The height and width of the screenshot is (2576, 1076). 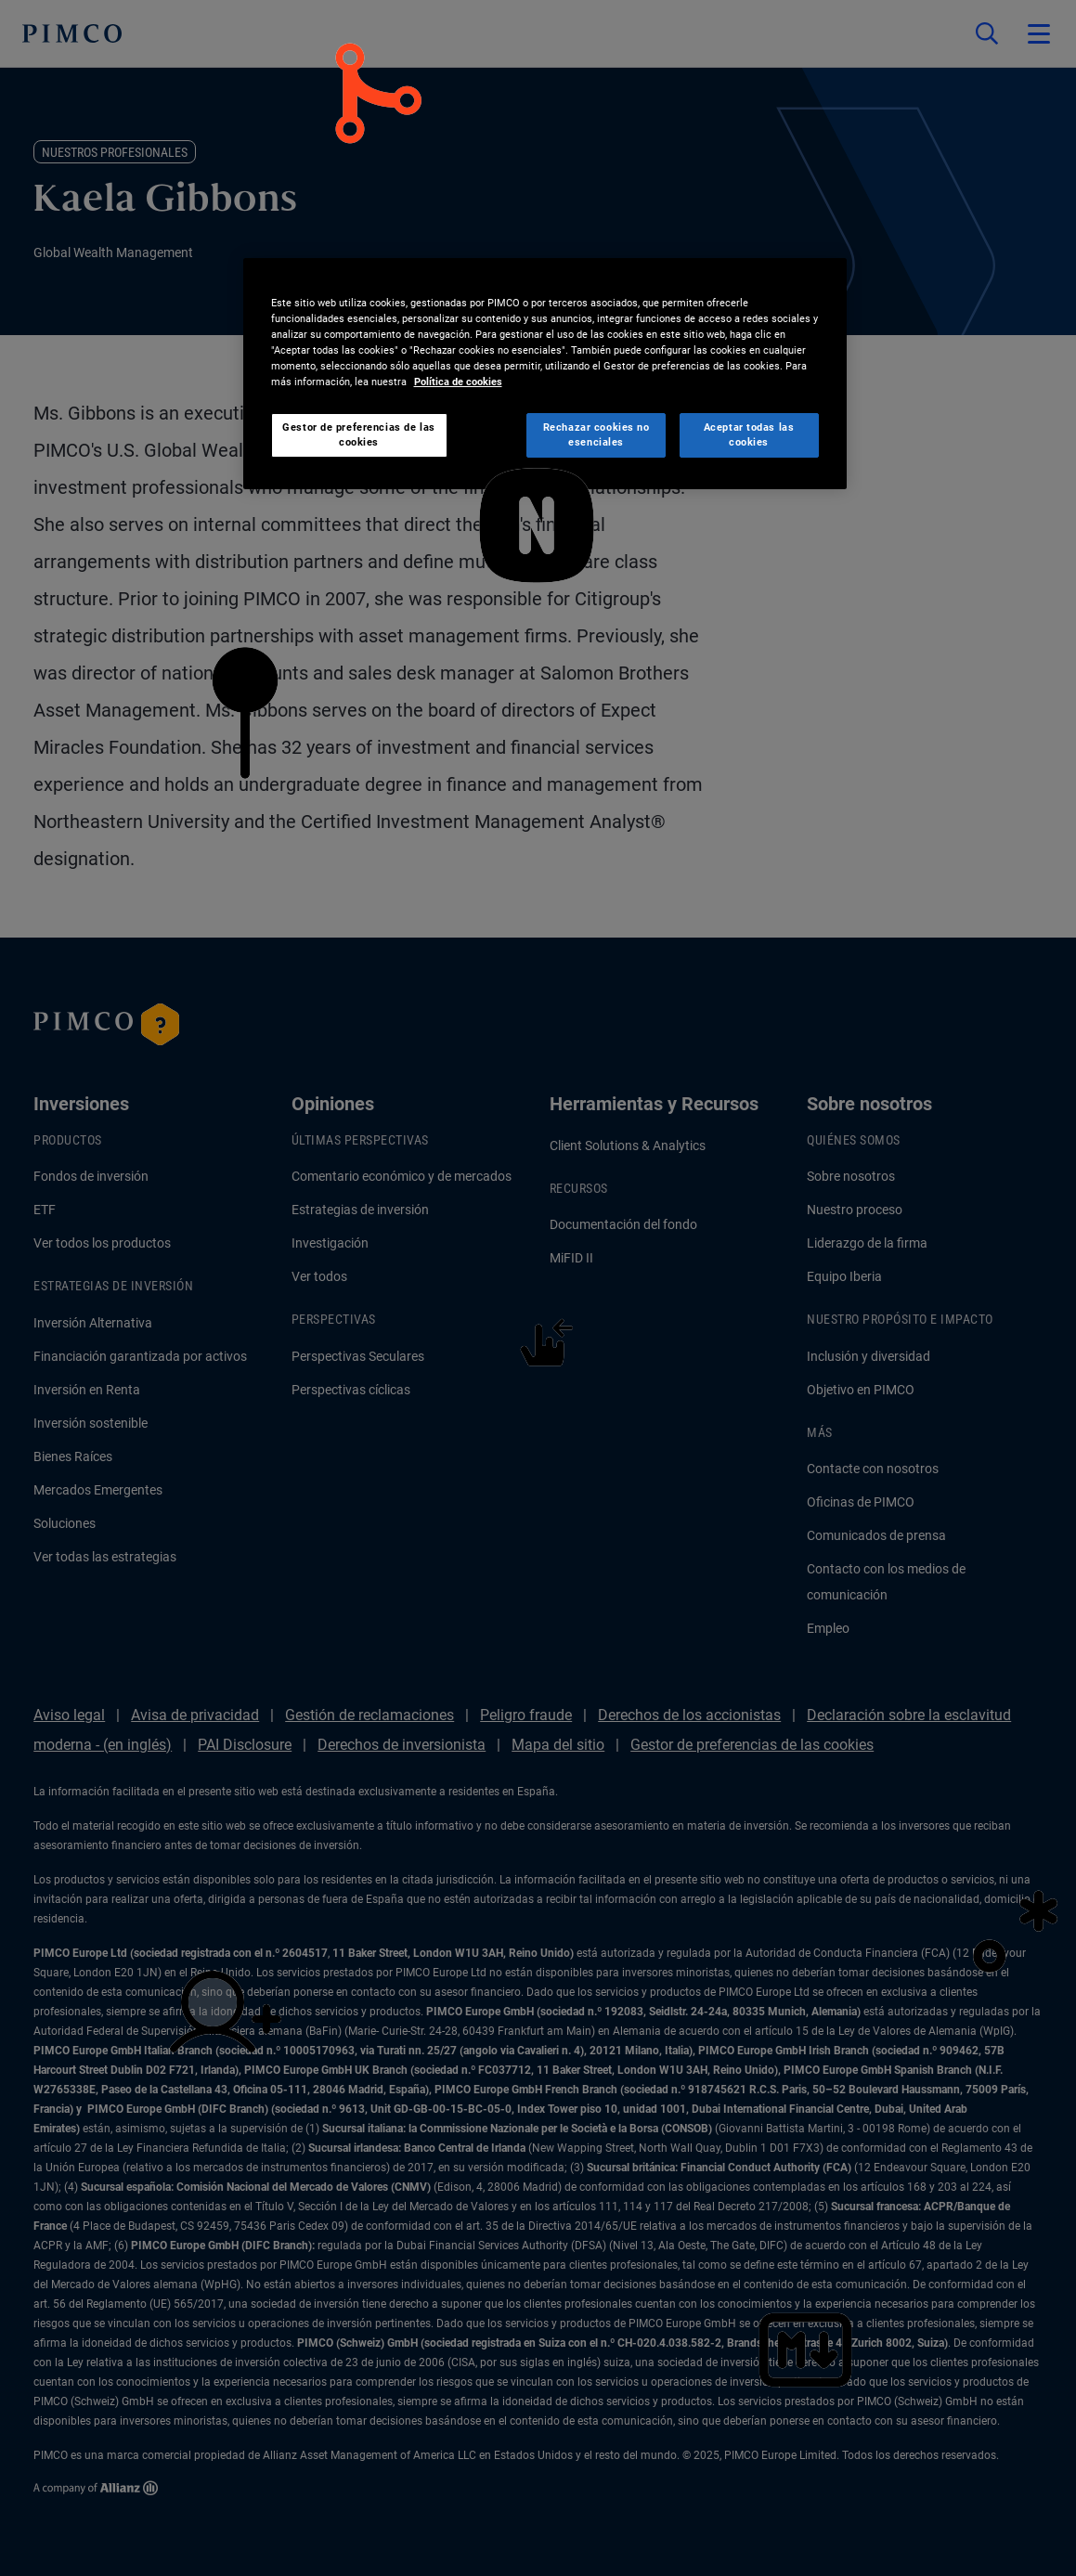 I want to click on format text using markdown syntax, so click(x=805, y=2349).